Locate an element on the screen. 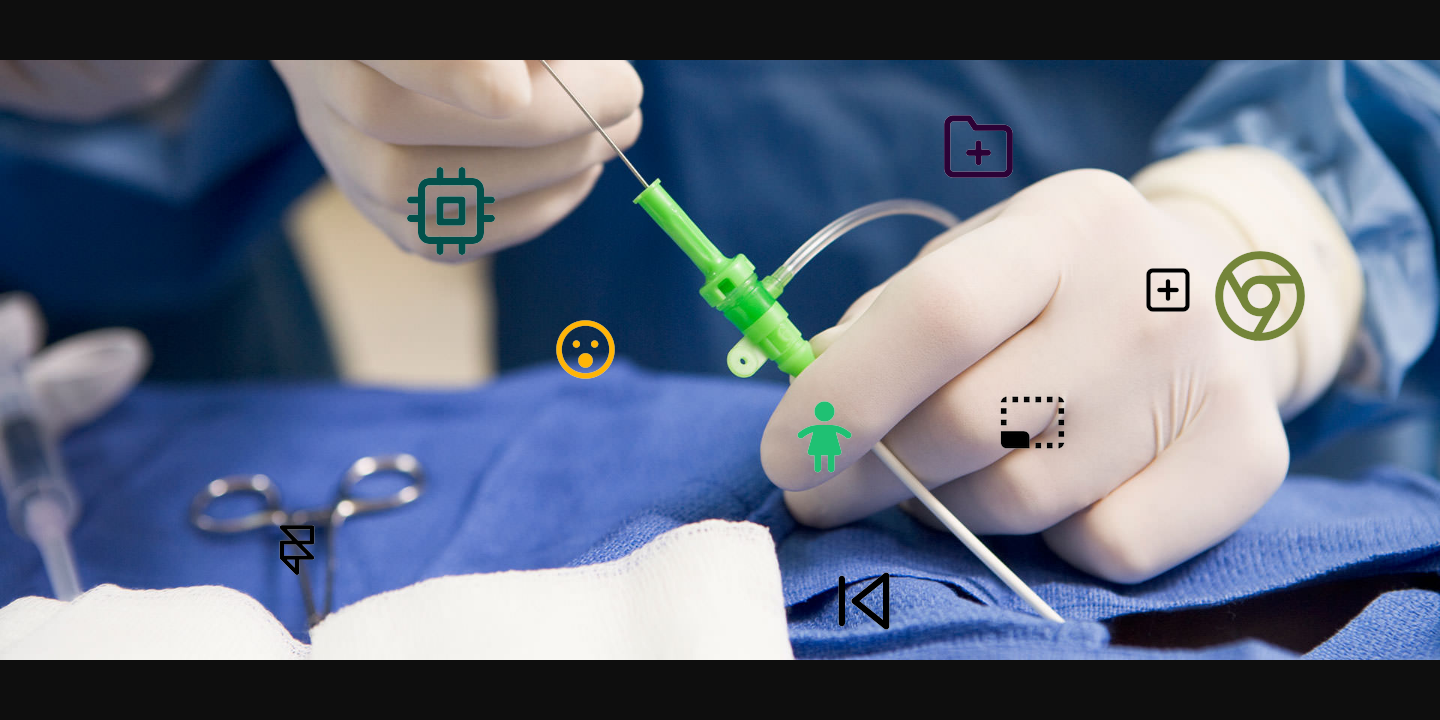  indicates a surprise or unexpected event notification is located at coordinates (585, 349).